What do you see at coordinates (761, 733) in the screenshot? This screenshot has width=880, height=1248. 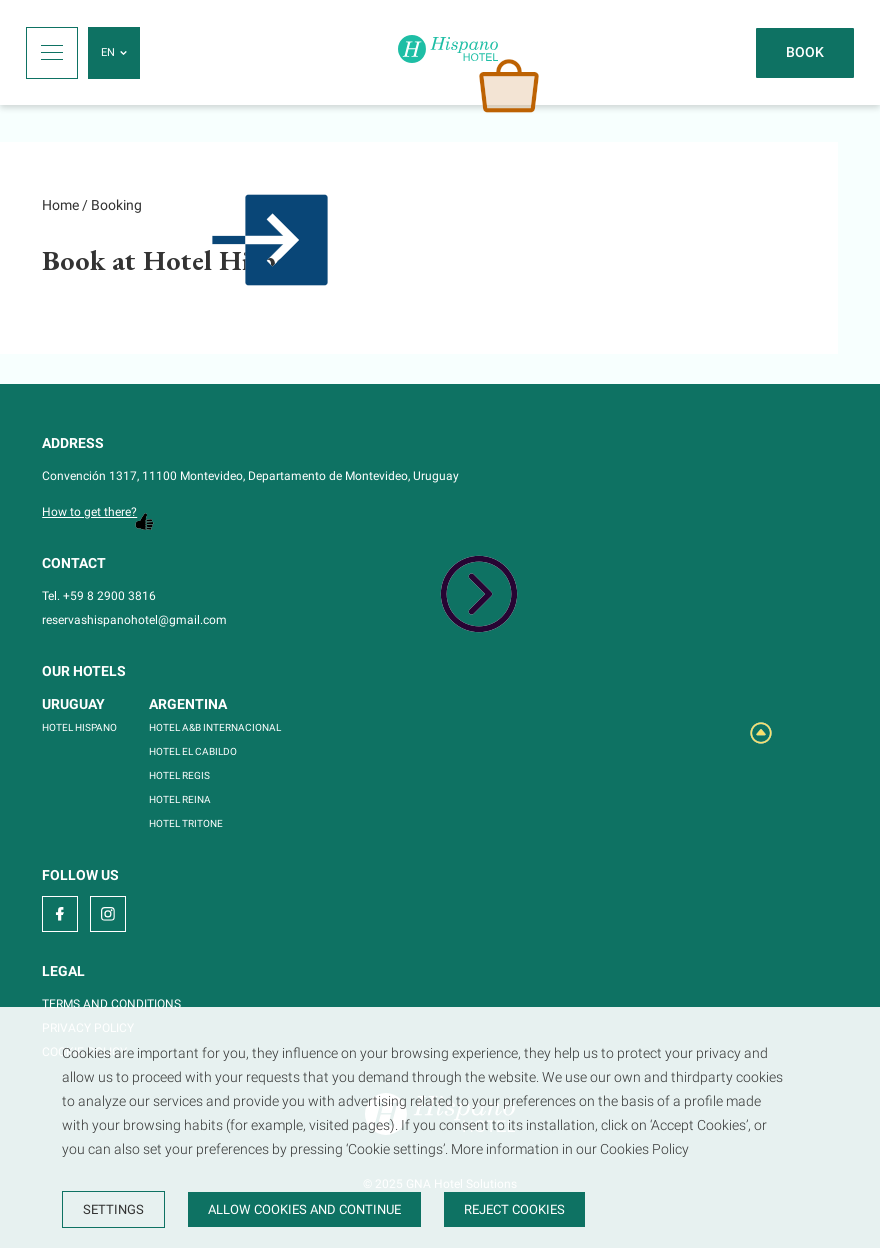 I see `scroll to top of page` at bounding box center [761, 733].